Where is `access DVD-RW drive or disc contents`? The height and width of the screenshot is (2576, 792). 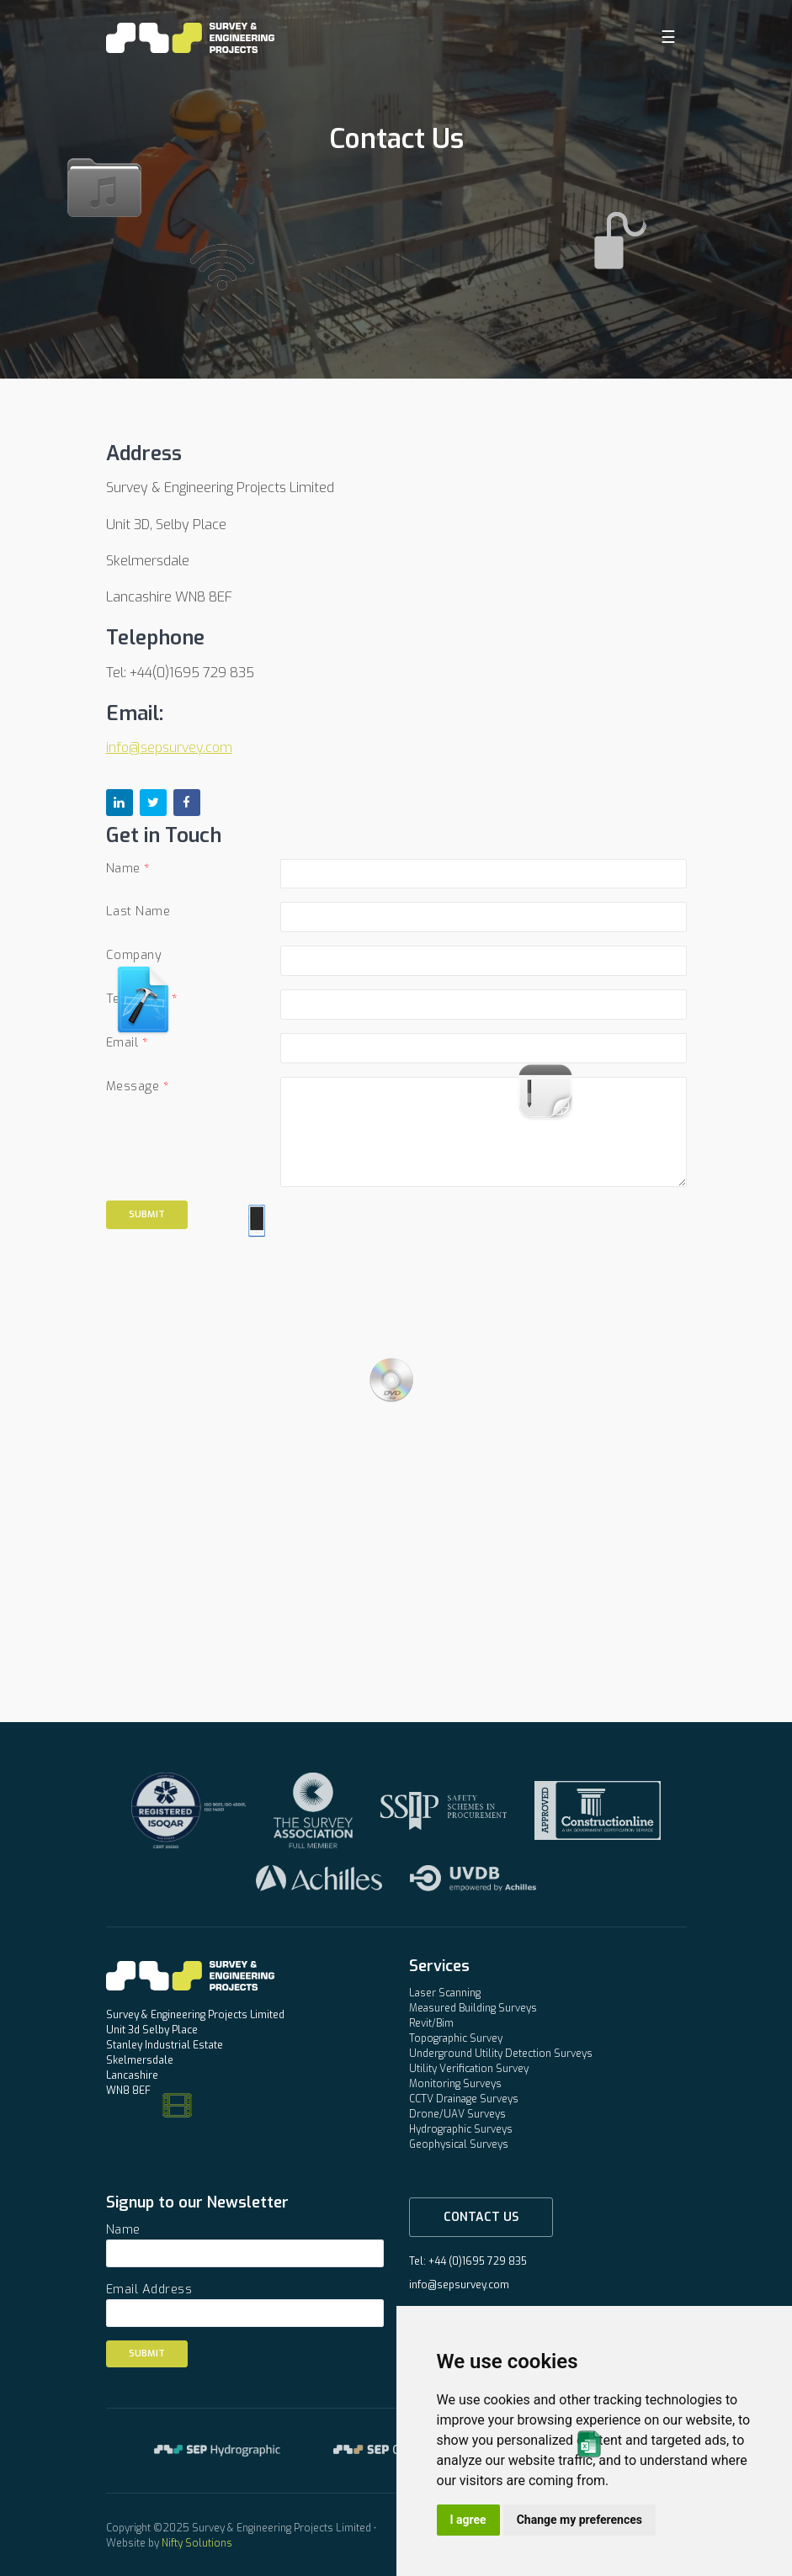
access DVD-RW drive or disc contents is located at coordinates (391, 1381).